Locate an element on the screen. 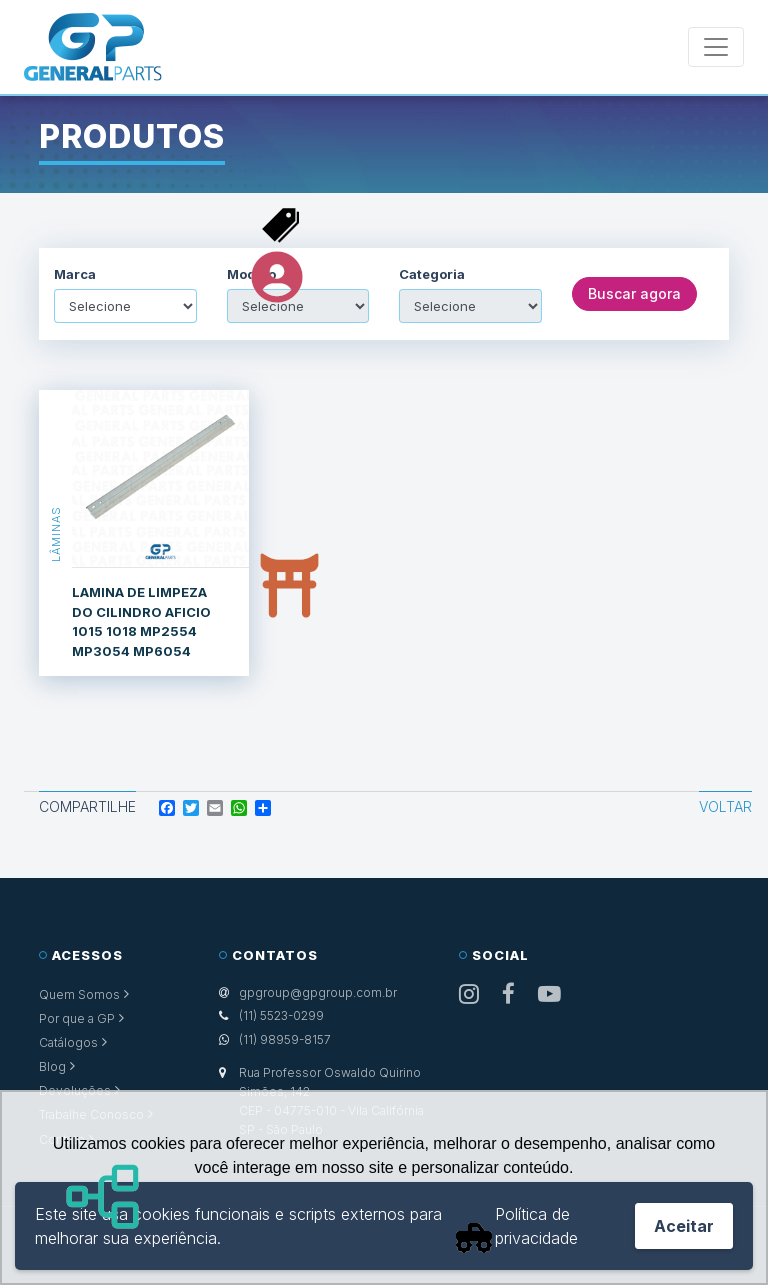 Image resolution: width=768 pixels, height=1285 pixels. view your profile is located at coordinates (277, 277).